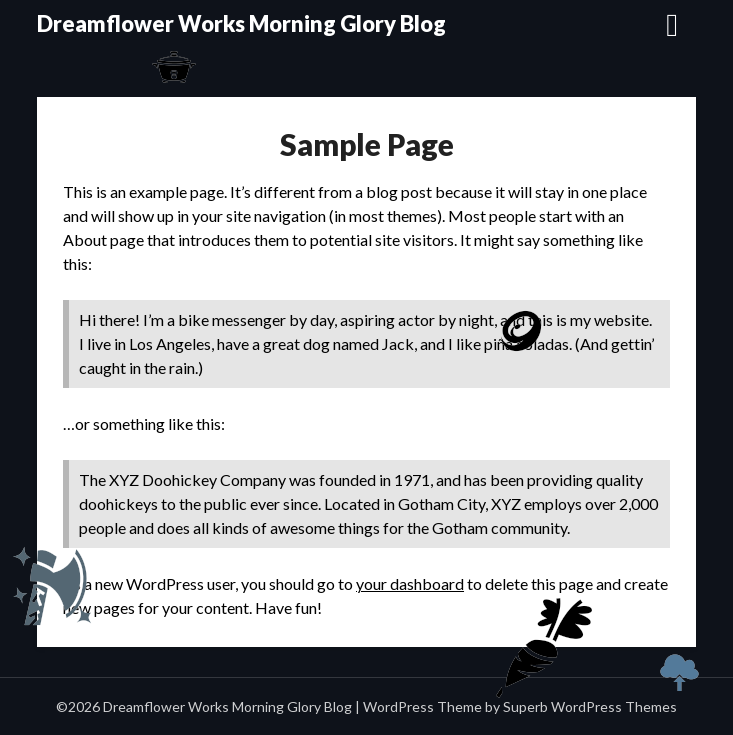 The image size is (733, 735). I want to click on upload file to cloud storage, so click(679, 672).